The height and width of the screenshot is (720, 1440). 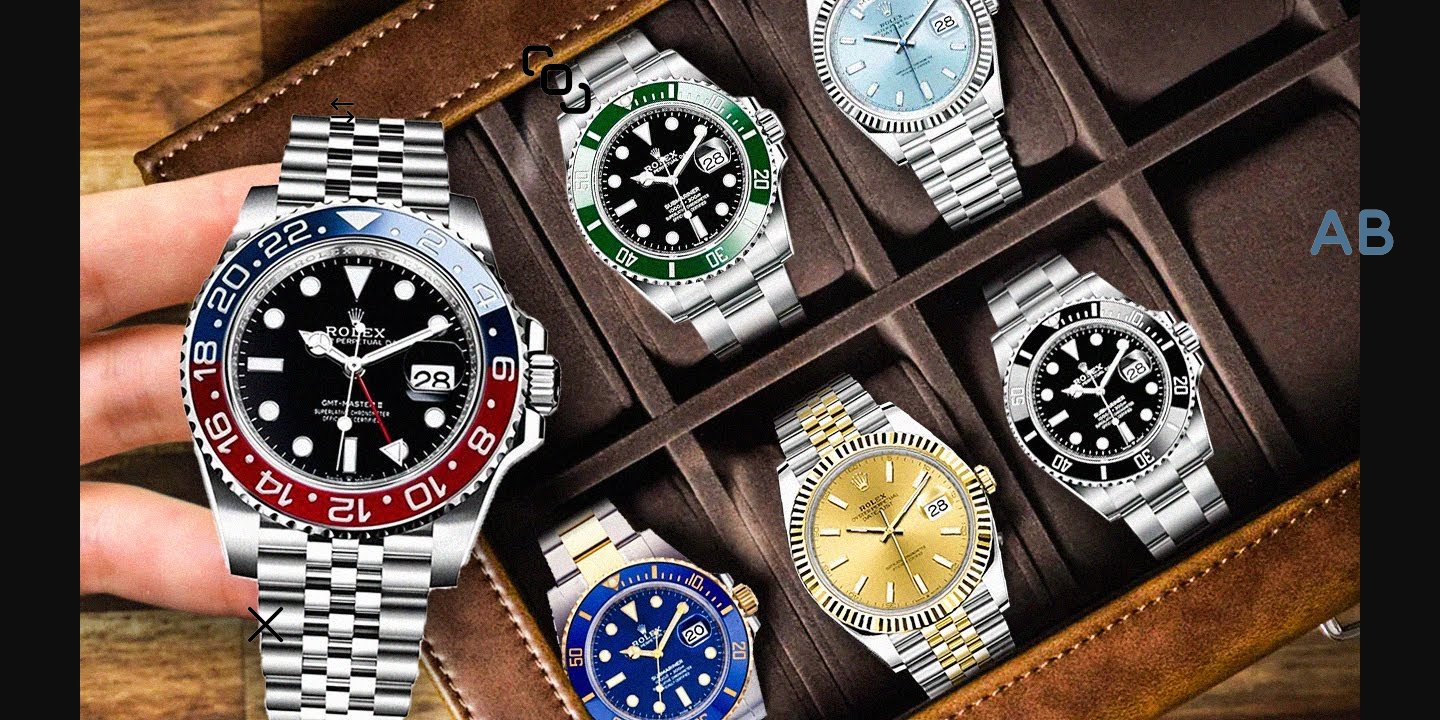 I want to click on close a dialog or modal, so click(x=265, y=624).